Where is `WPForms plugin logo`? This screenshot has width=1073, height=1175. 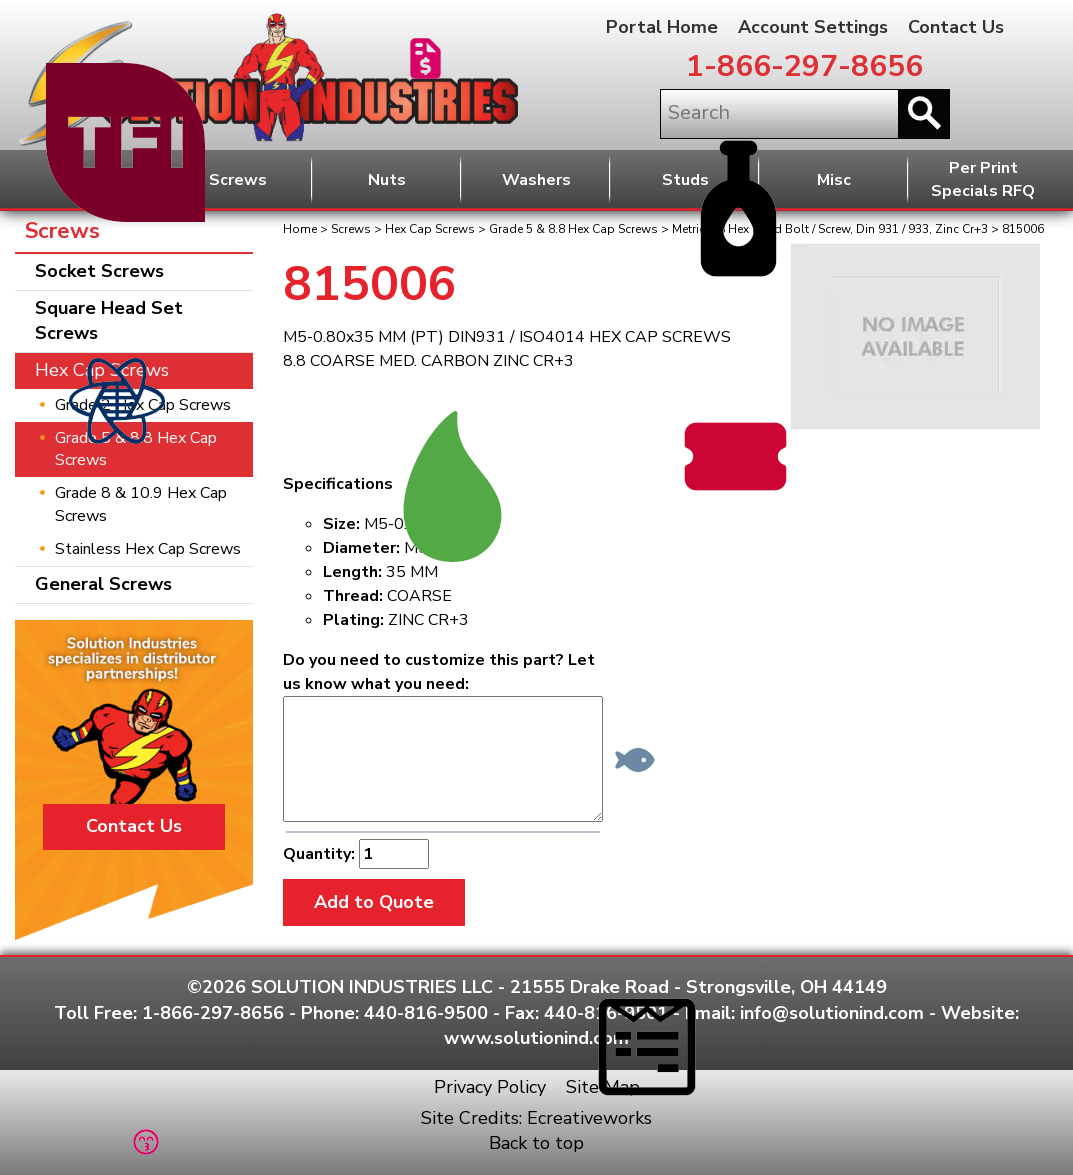 WPForms plugin logo is located at coordinates (647, 1047).